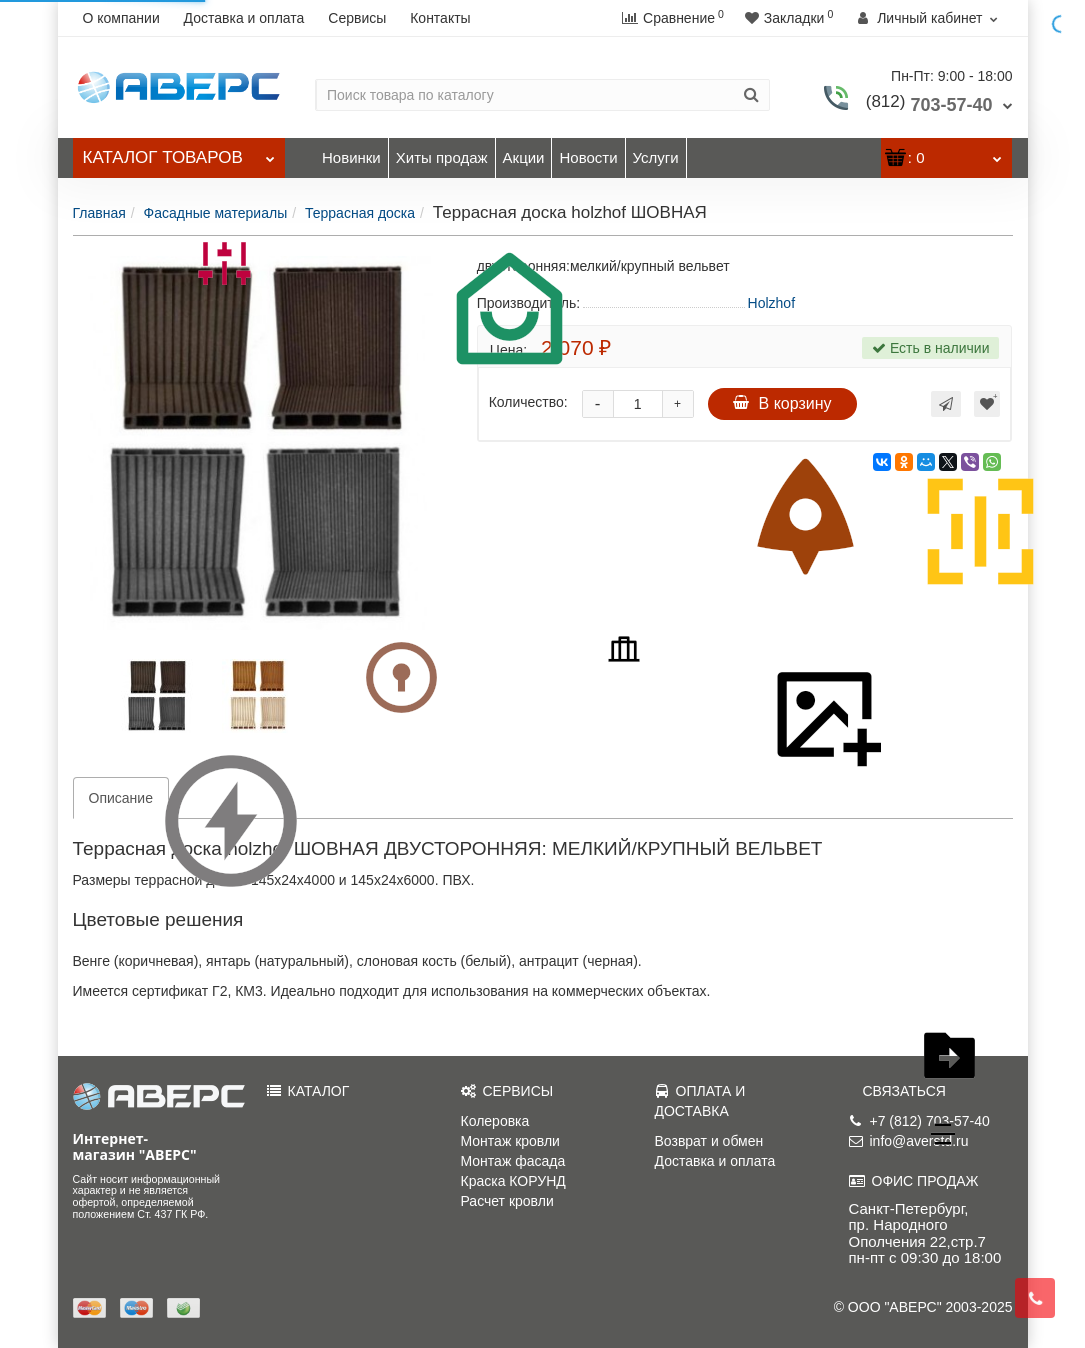  What do you see at coordinates (401, 677) in the screenshot?
I see `lock or secure a room` at bounding box center [401, 677].